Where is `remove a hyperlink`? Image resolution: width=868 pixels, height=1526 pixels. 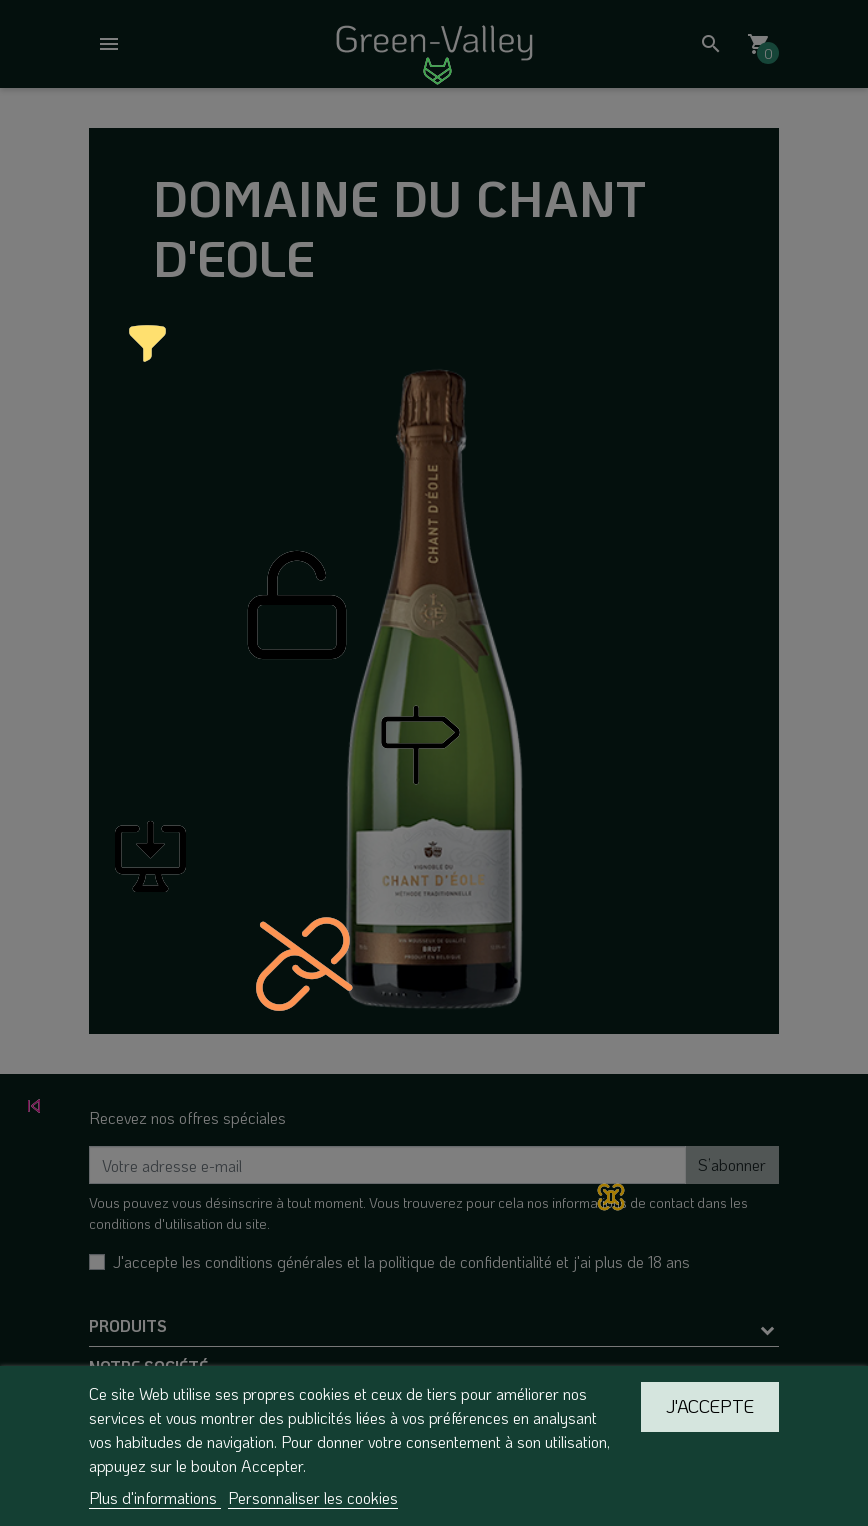
remove a hyperlink is located at coordinates (303, 964).